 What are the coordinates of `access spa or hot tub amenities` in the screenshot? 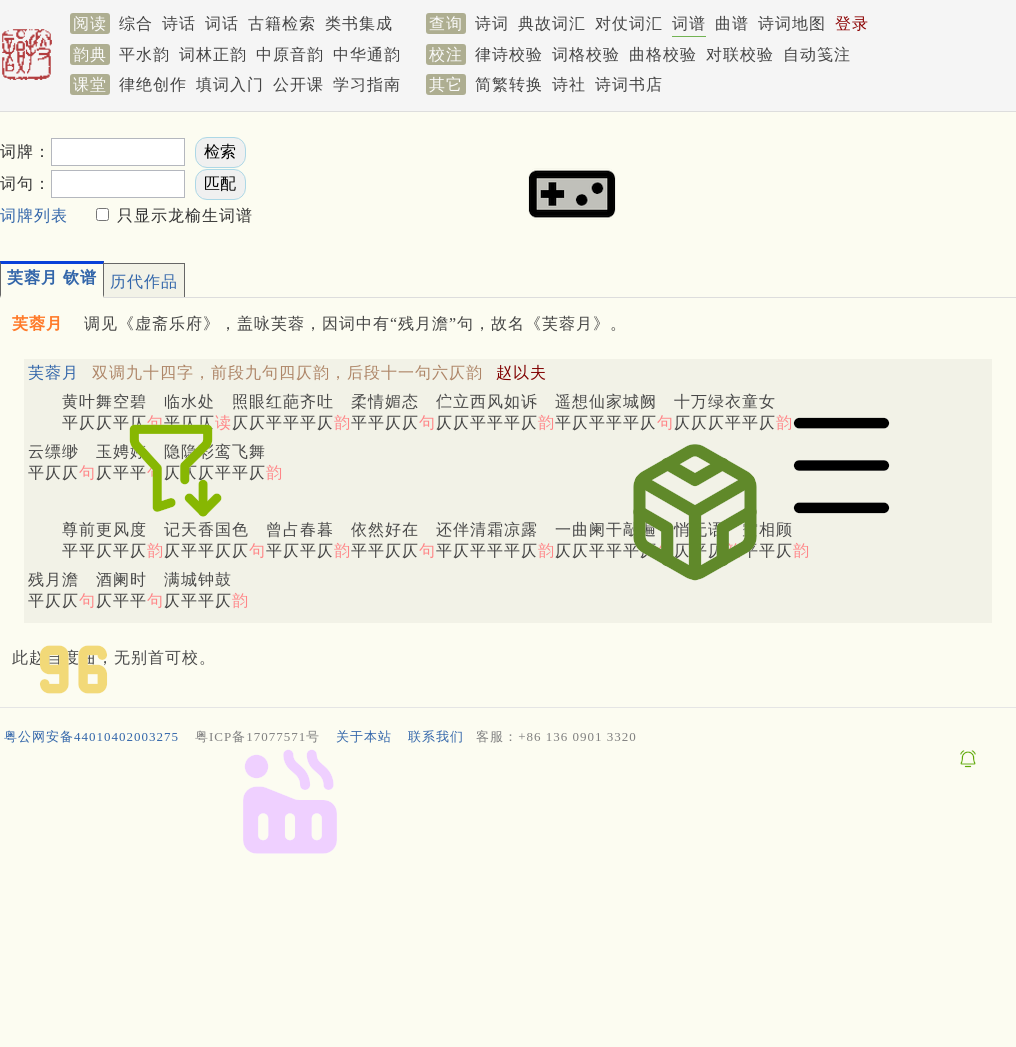 It's located at (290, 800).